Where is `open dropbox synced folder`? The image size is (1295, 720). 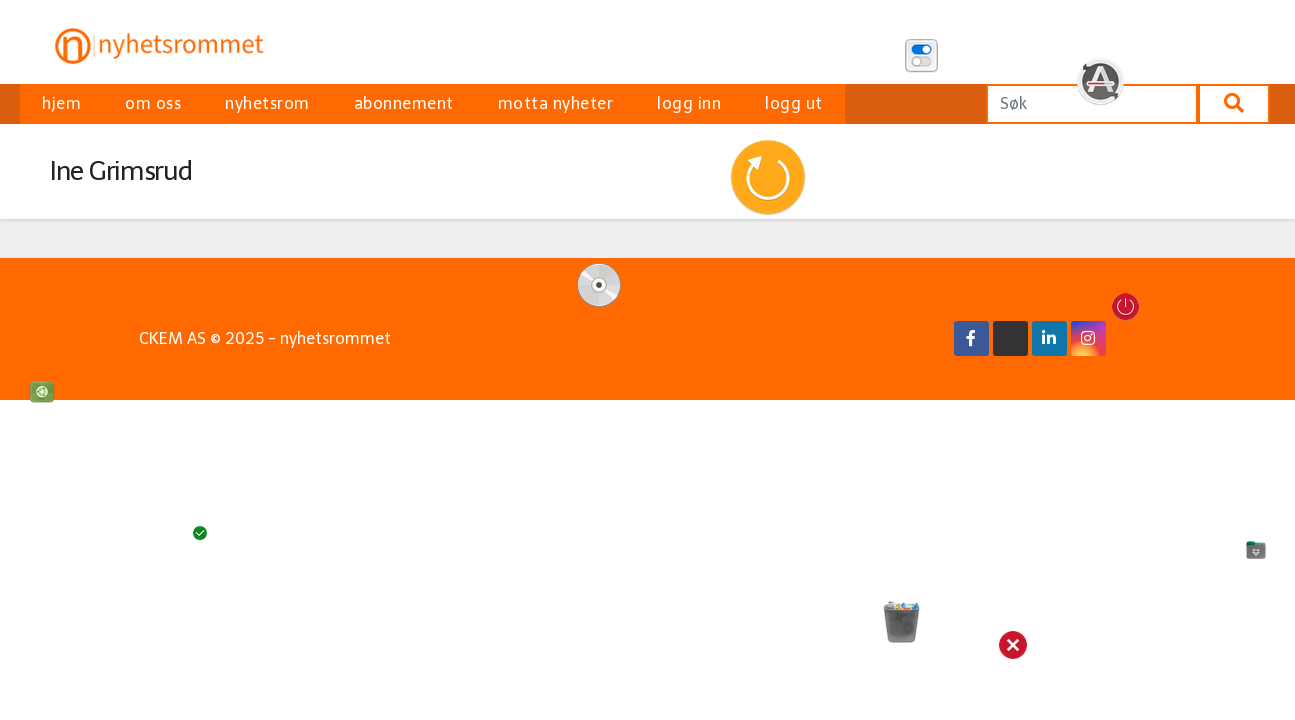
open dropbox synced folder is located at coordinates (1256, 550).